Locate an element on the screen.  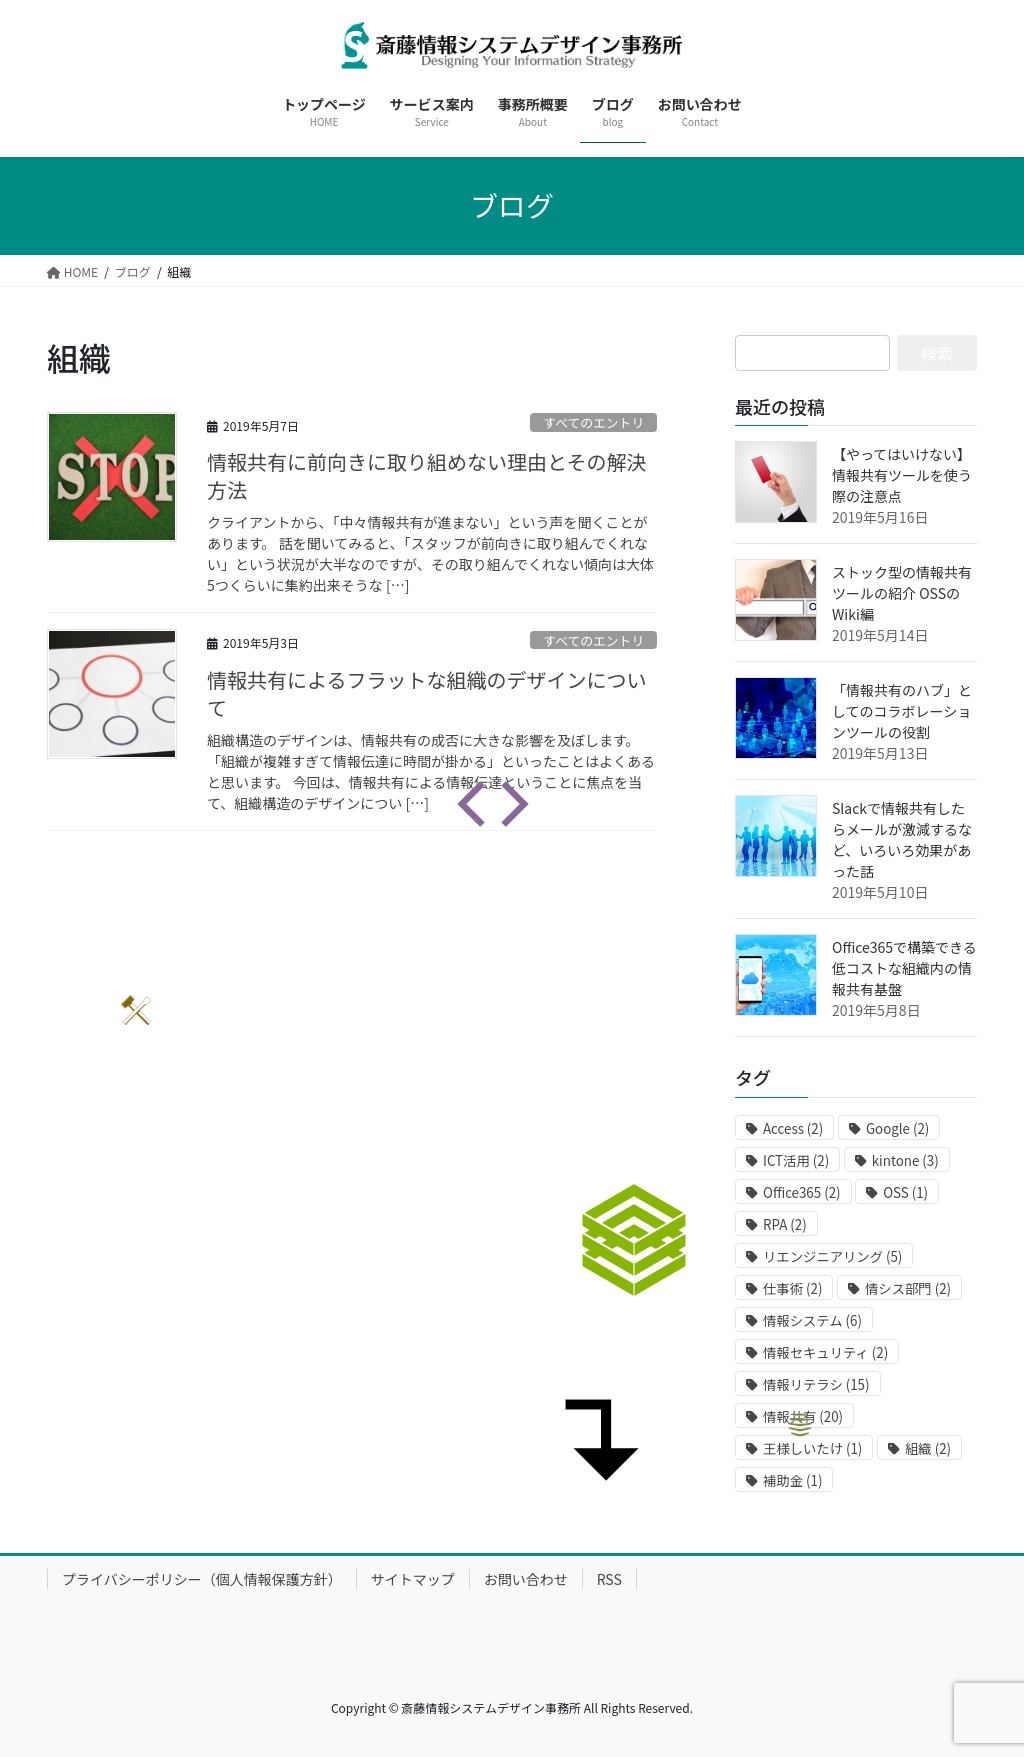
open the Hive app is located at coordinates (800, 1425).